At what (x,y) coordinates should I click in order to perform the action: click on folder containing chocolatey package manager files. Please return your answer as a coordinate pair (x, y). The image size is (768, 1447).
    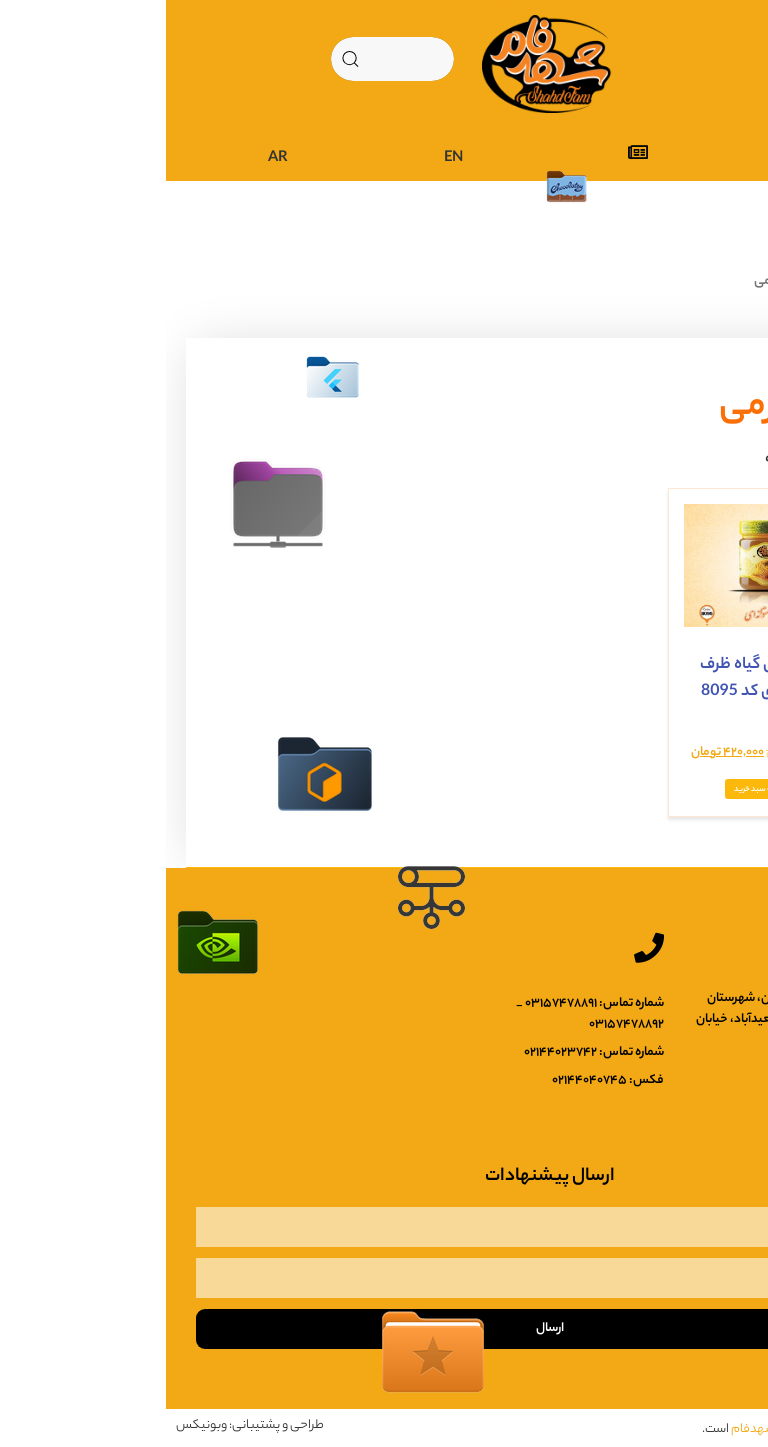
    Looking at the image, I should click on (566, 187).